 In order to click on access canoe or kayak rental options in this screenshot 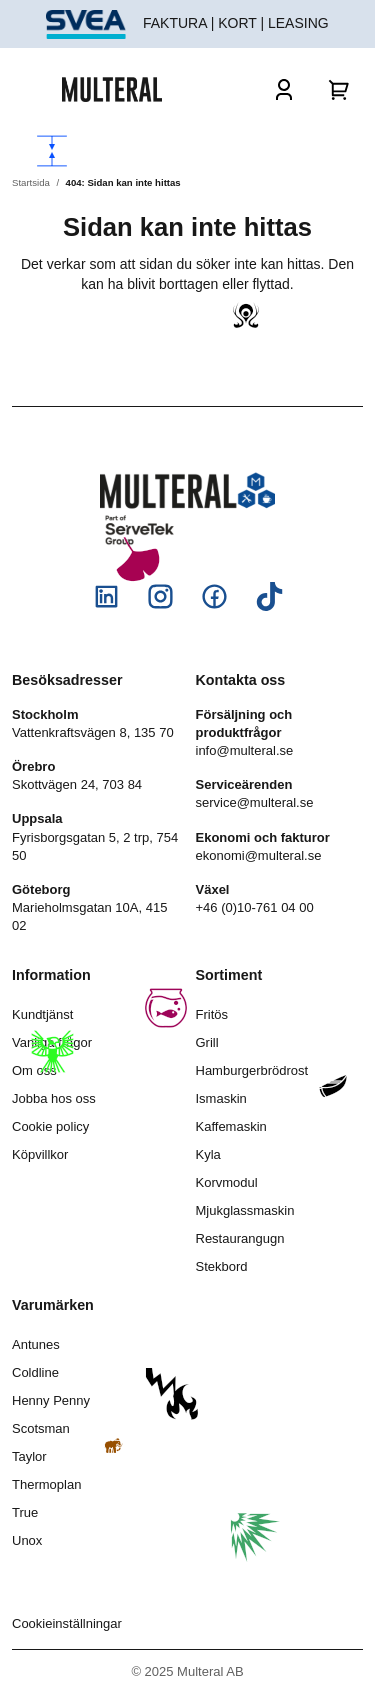, I will do `click(333, 1086)`.